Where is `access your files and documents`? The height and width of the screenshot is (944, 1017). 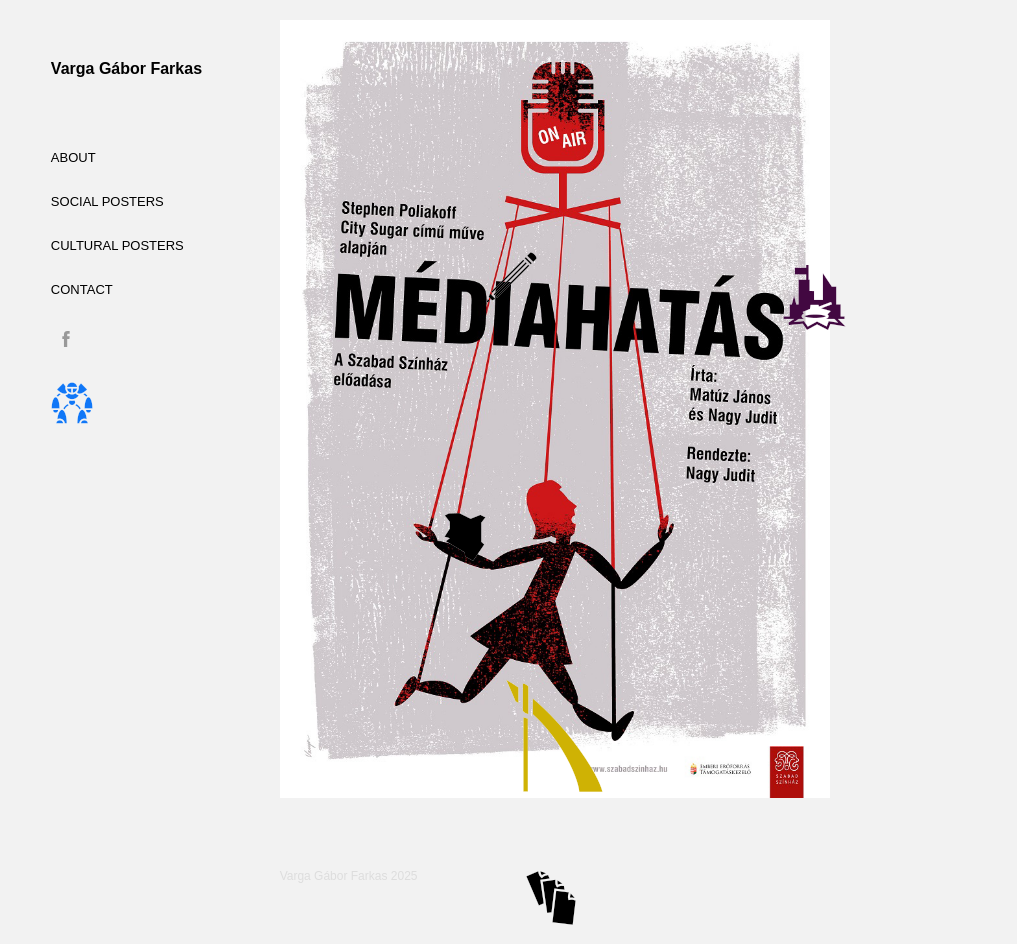 access your files and documents is located at coordinates (551, 898).